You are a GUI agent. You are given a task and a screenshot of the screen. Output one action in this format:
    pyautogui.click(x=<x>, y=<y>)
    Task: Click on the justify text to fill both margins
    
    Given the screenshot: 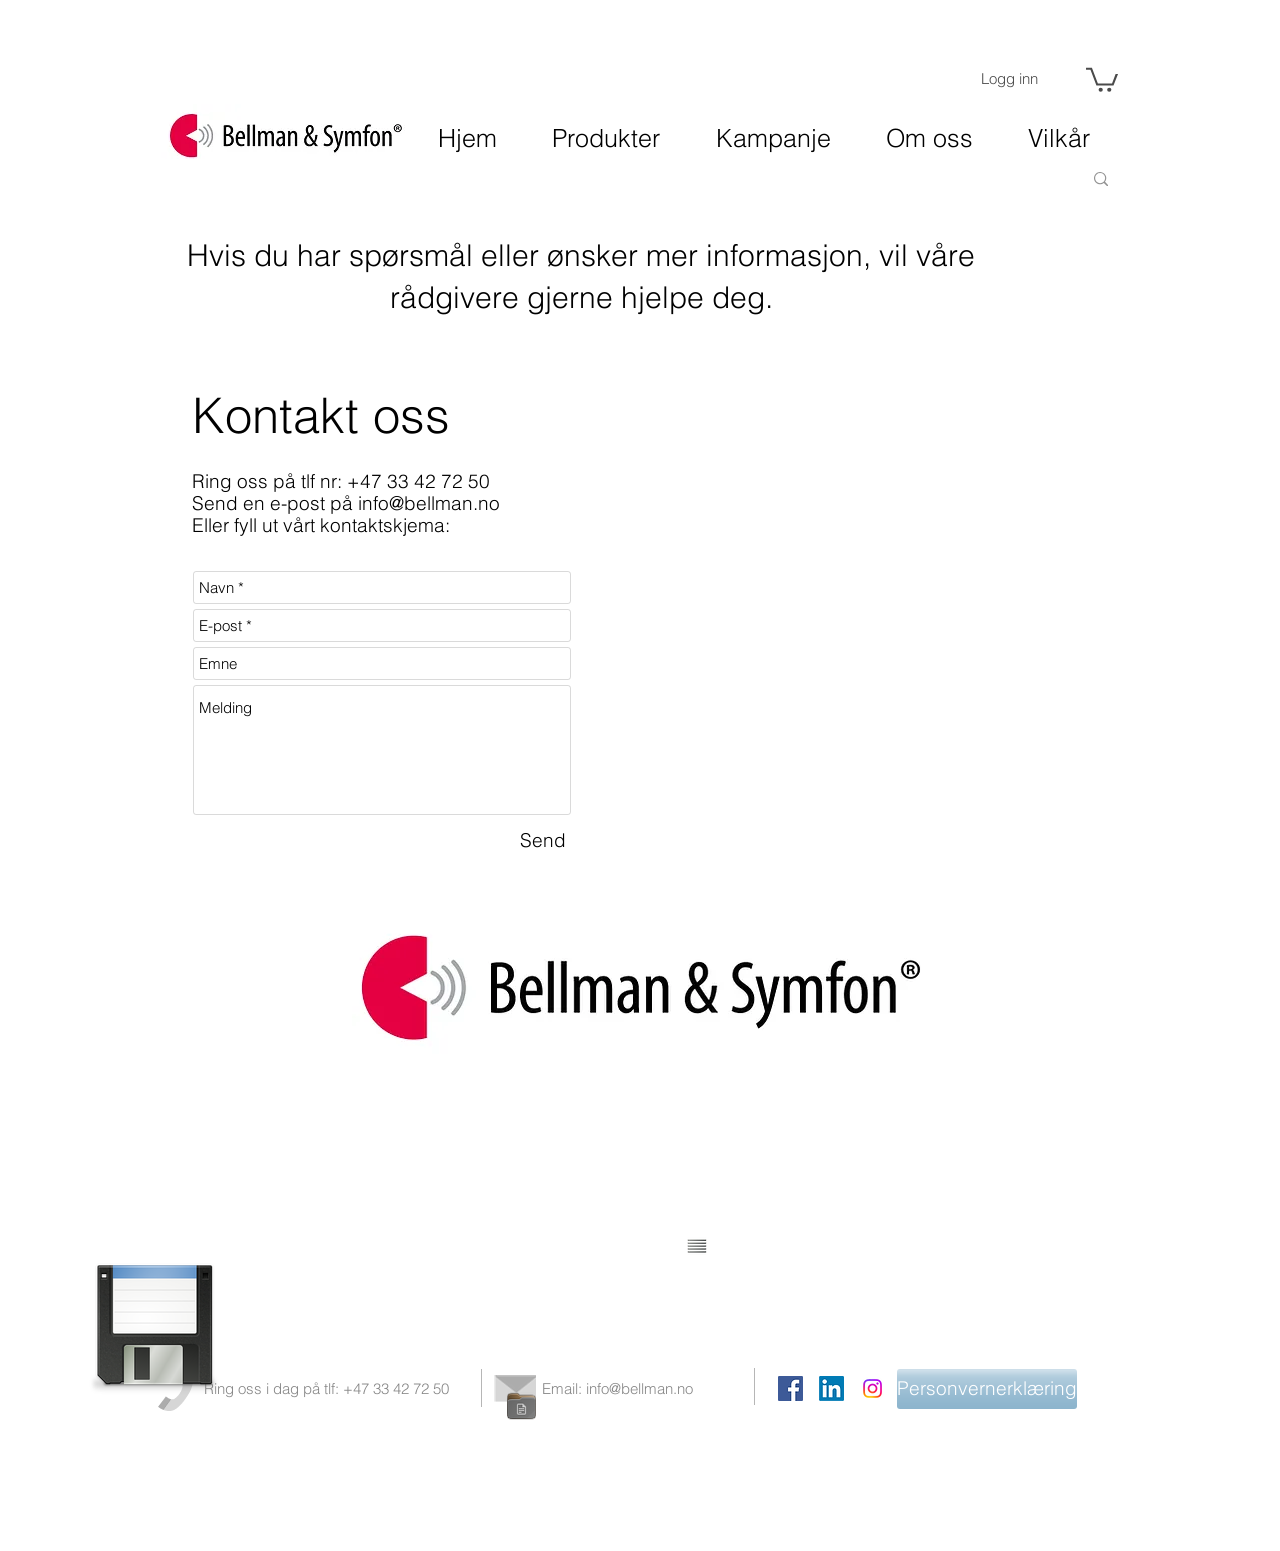 What is the action you would take?
    pyautogui.click(x=697, y=1246)
    